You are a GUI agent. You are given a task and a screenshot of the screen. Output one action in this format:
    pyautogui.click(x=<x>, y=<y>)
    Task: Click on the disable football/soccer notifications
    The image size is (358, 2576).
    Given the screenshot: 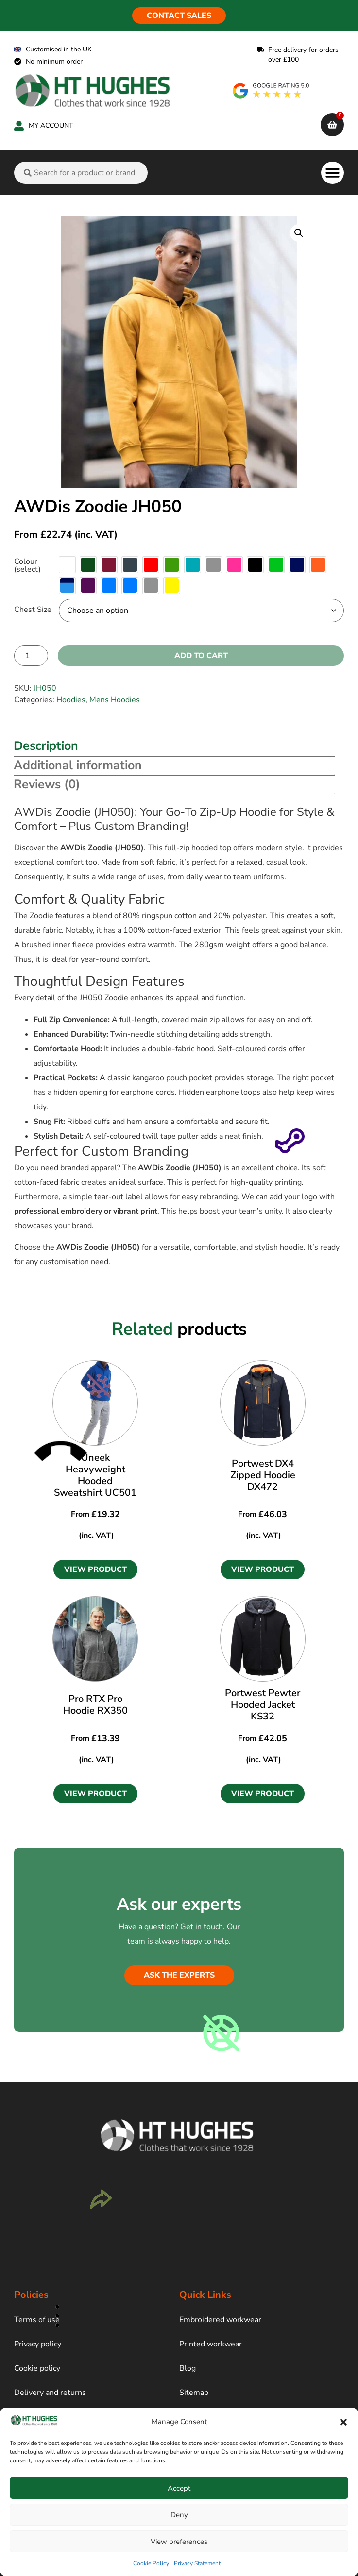 What is the action you would take?
    pyautogui.click(x=221, y=2033)
    